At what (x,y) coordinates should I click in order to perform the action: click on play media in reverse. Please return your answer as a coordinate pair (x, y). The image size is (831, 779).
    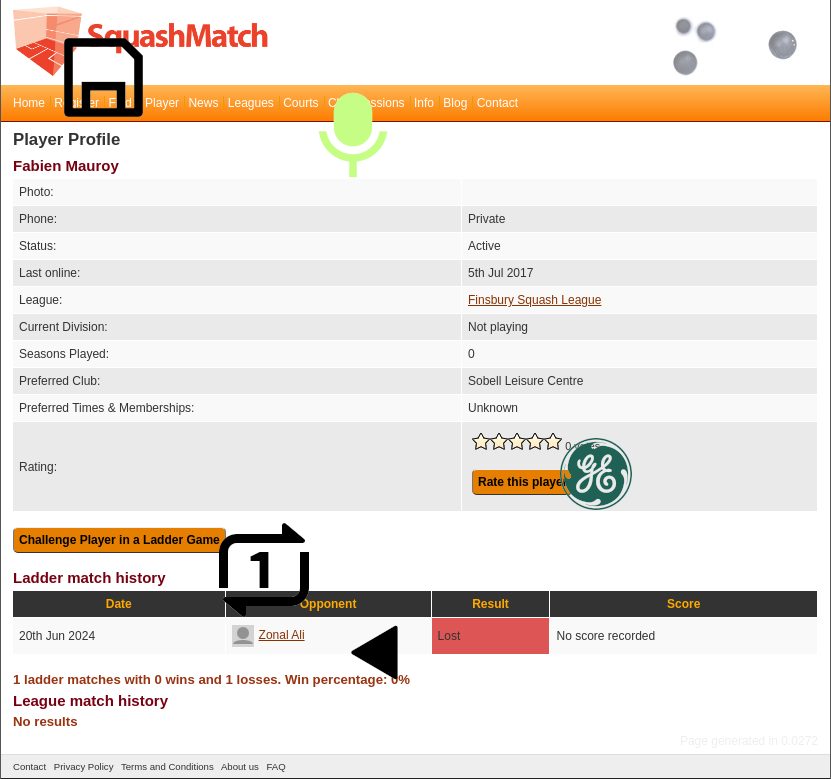
    Looking at the image, I should click on (377, 652).